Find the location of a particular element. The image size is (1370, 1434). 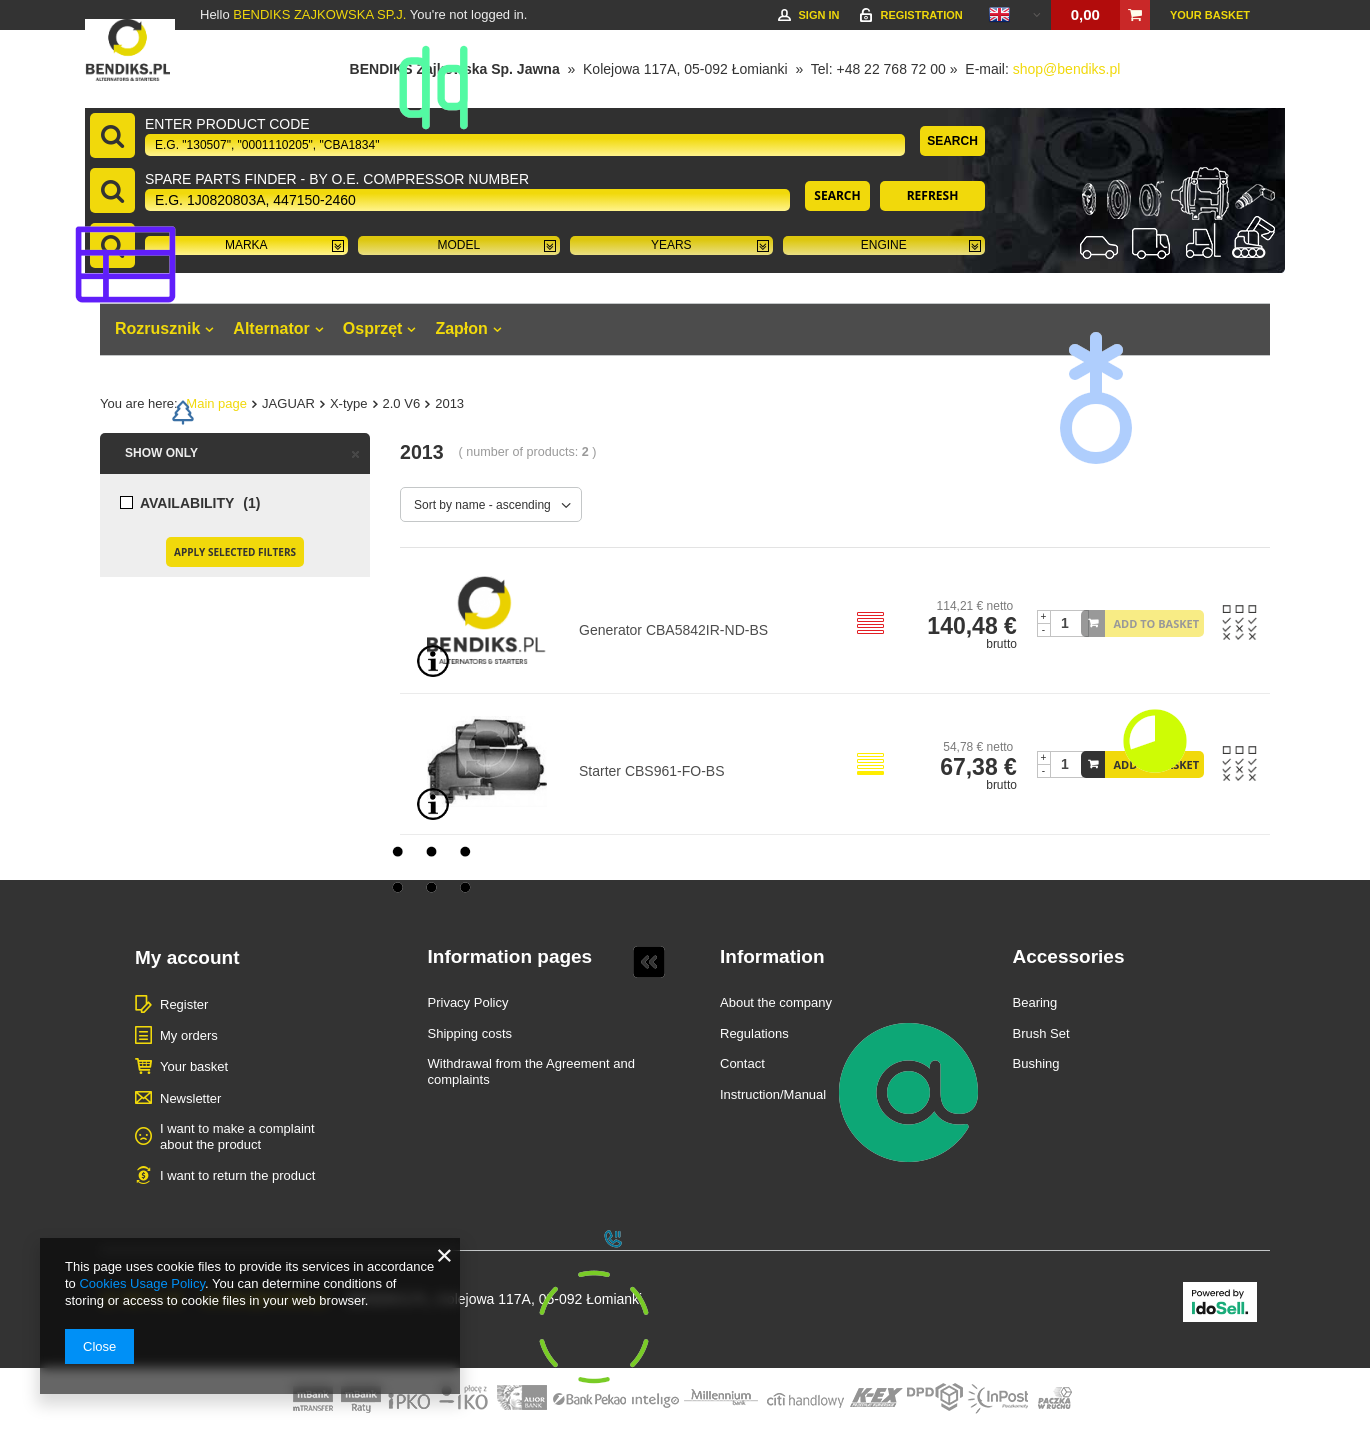

indicates non-binary gender identity option is located at coordinates (1096, 398).